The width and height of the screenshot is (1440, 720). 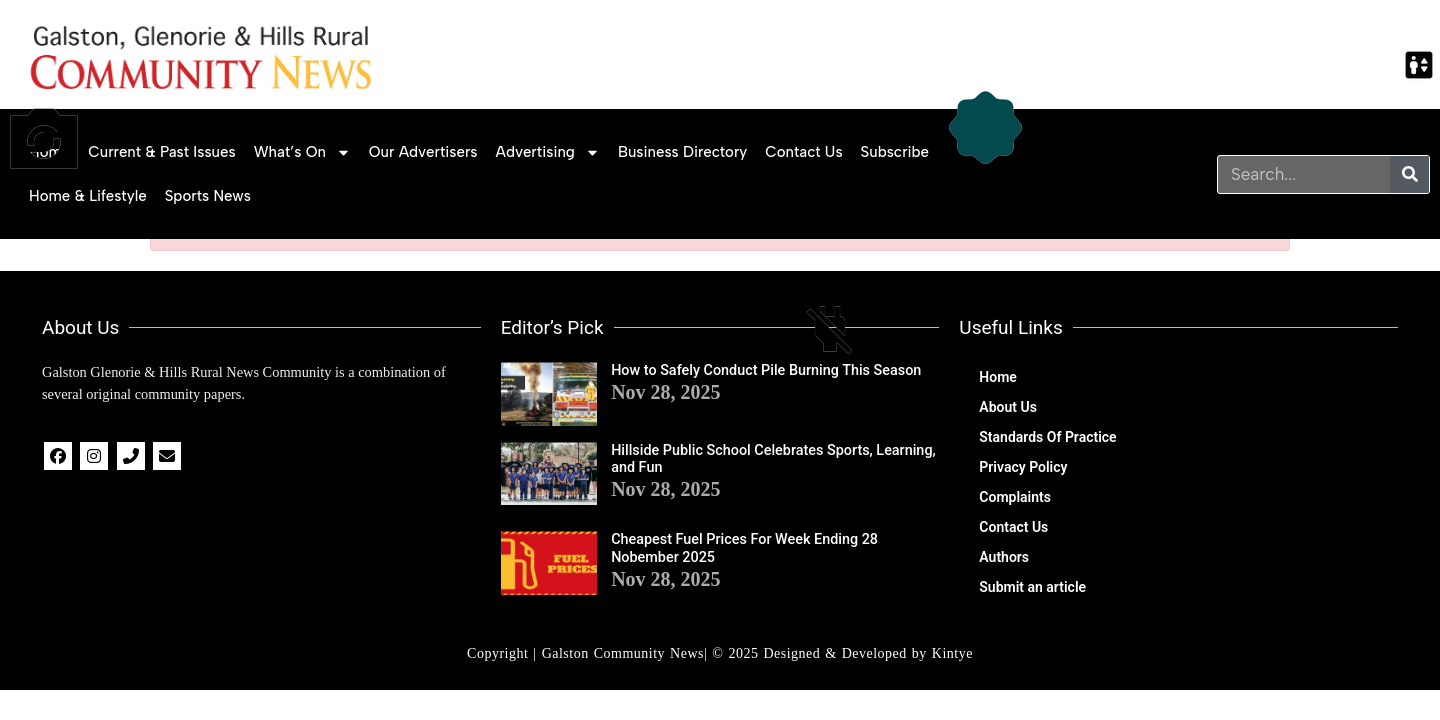 I want to click on indicates a verified or certified status, so click(x=985, y=127).